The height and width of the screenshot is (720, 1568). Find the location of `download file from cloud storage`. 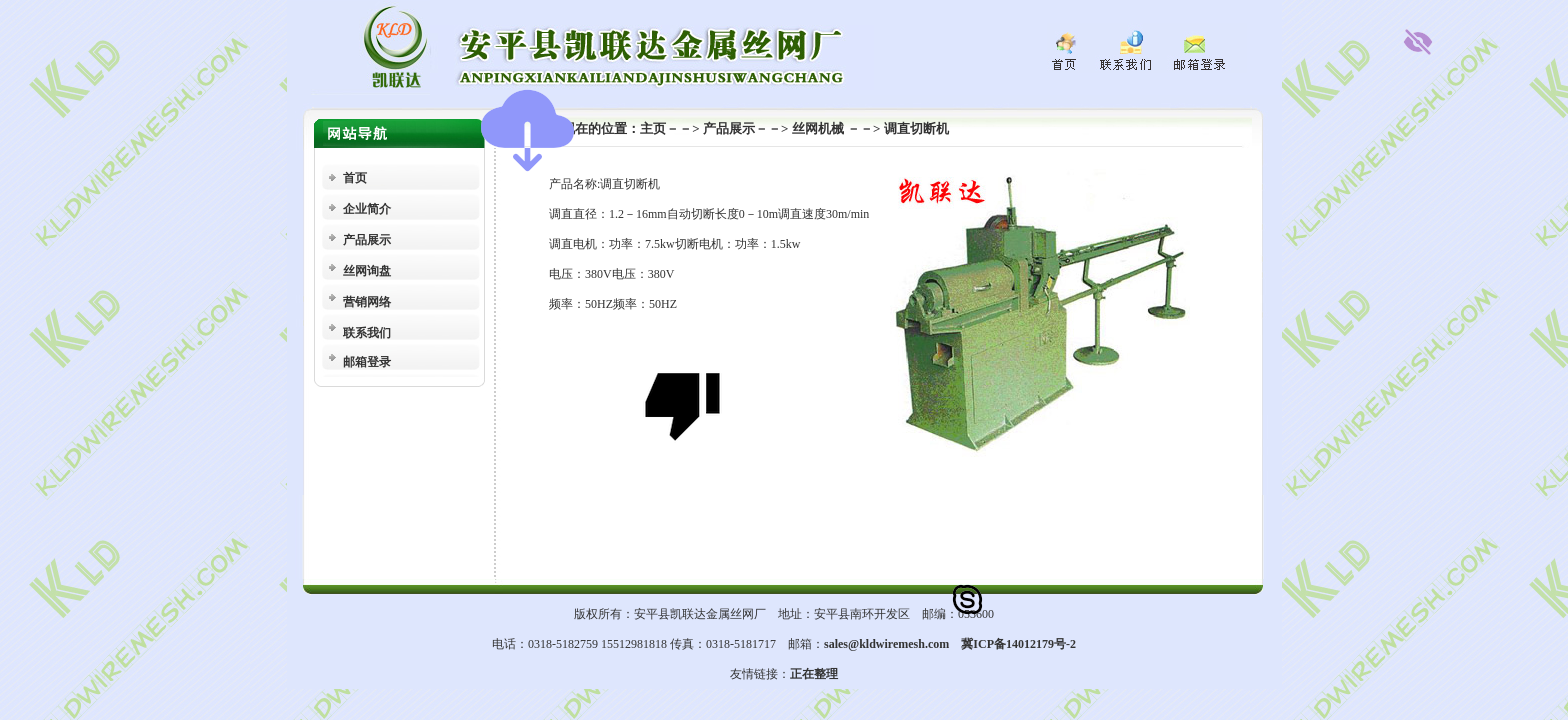

download file from cloud storage is located at coordinates (527, 130).